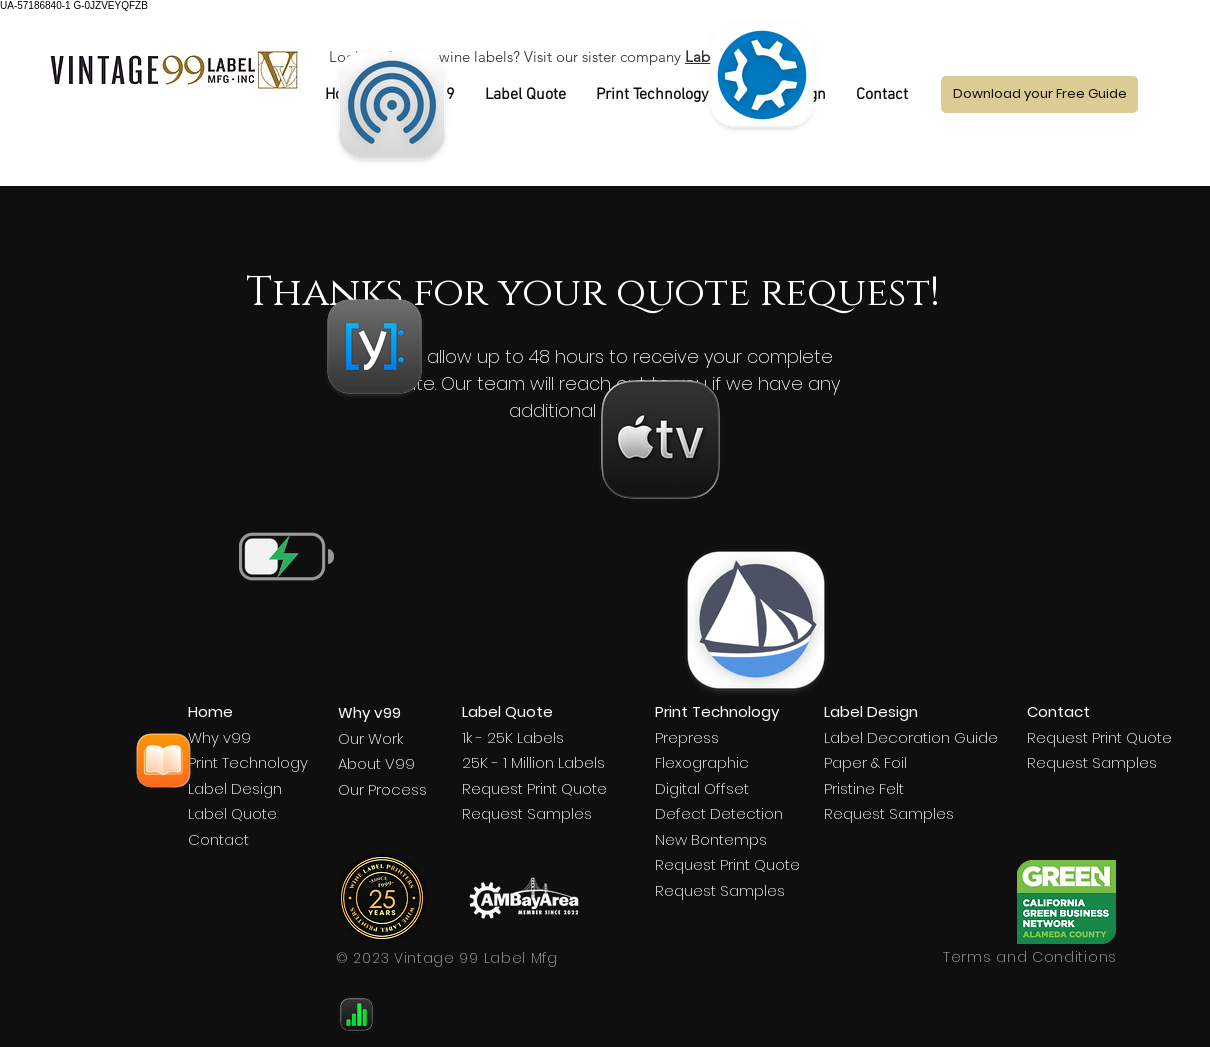  What do you see at coordinates (356, 1014) in the screenshot?
I see `open apple numbers spreadsheet app` at bounding box center [356, 1014].